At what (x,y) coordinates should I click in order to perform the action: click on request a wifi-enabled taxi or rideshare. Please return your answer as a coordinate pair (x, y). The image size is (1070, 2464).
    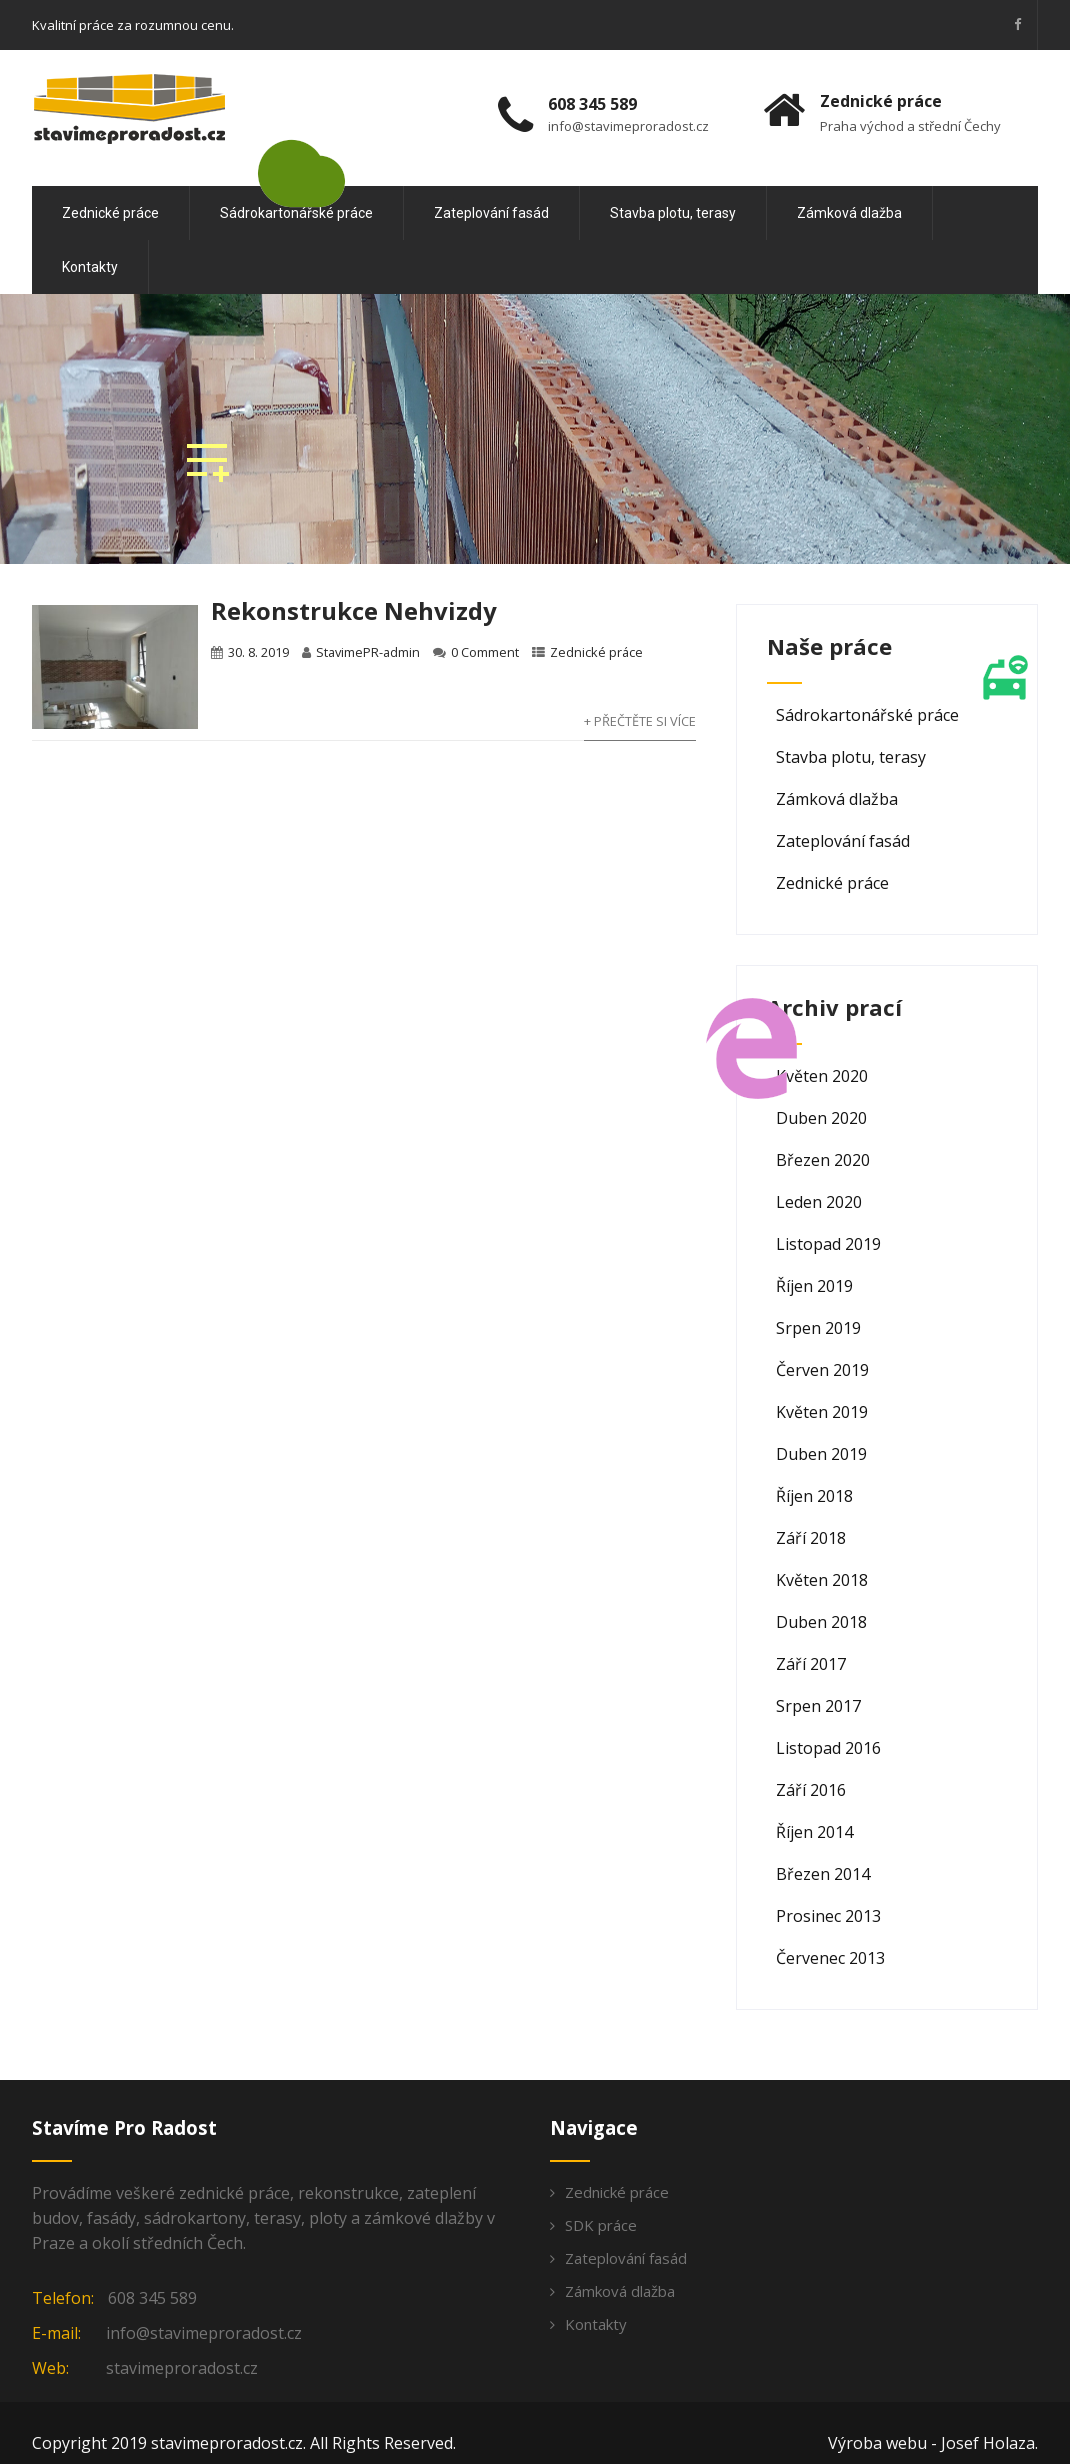
    Looking at the image, I should click on (1004, 678).